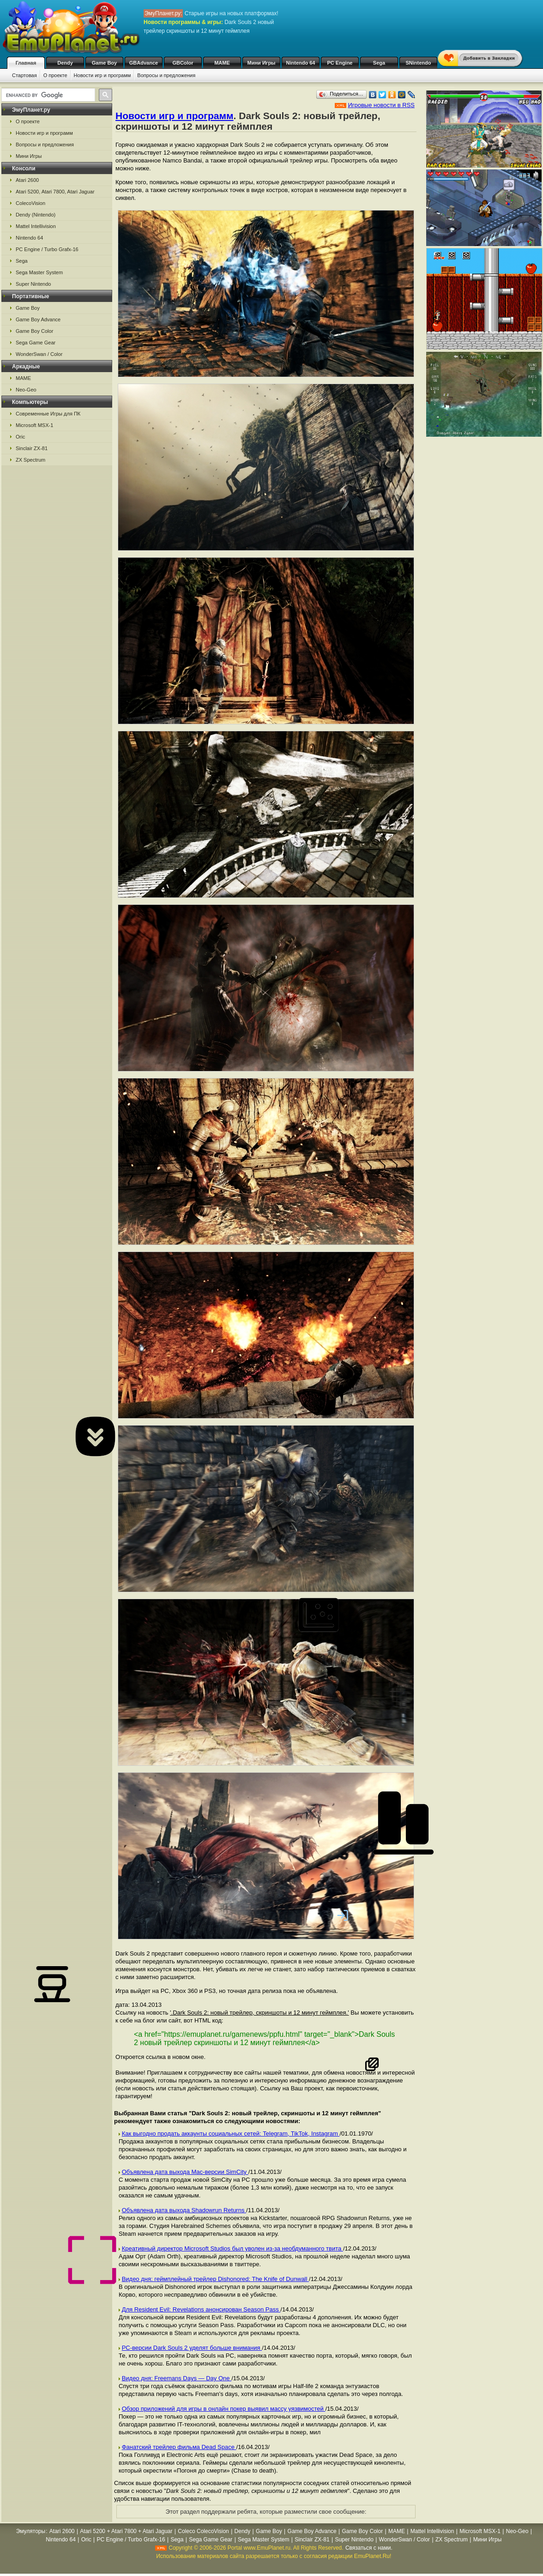  I want to click on view scatter plot data visualization, so click(319, 1615).